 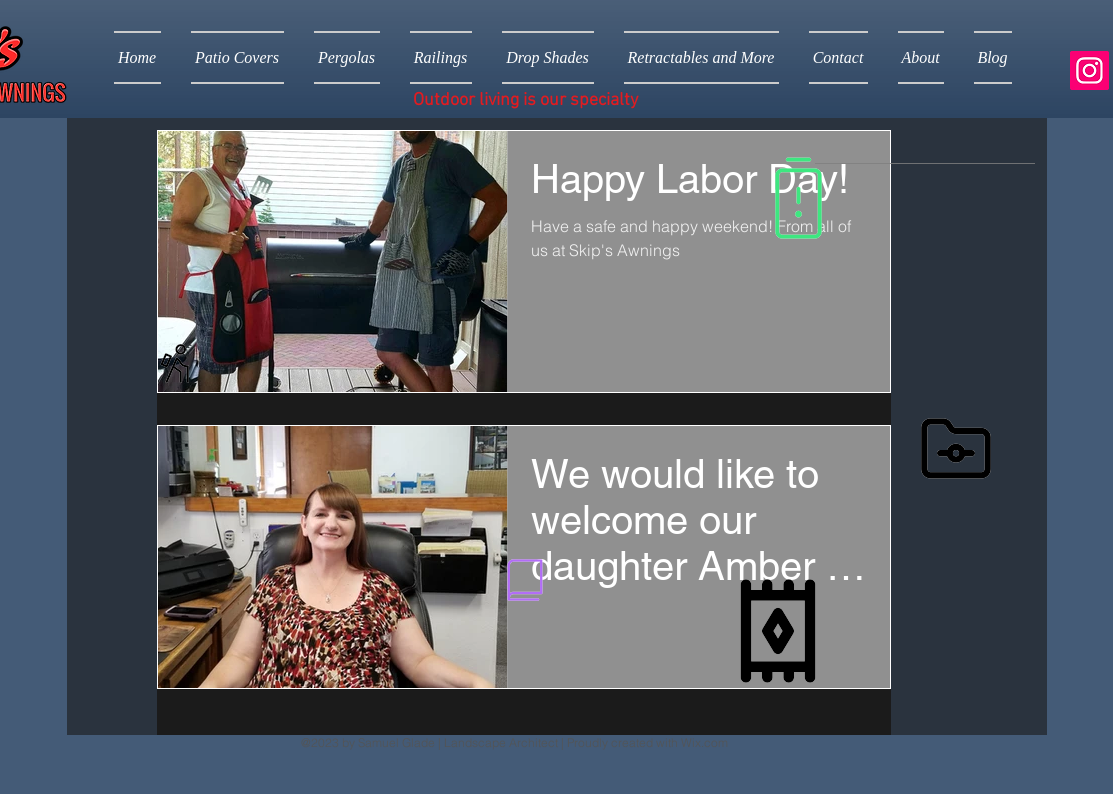 What do you see at coordinates (176, 363) in the screenshot?
I see `access hiking trails or outdoor activities` at bounding box center [176, 363].